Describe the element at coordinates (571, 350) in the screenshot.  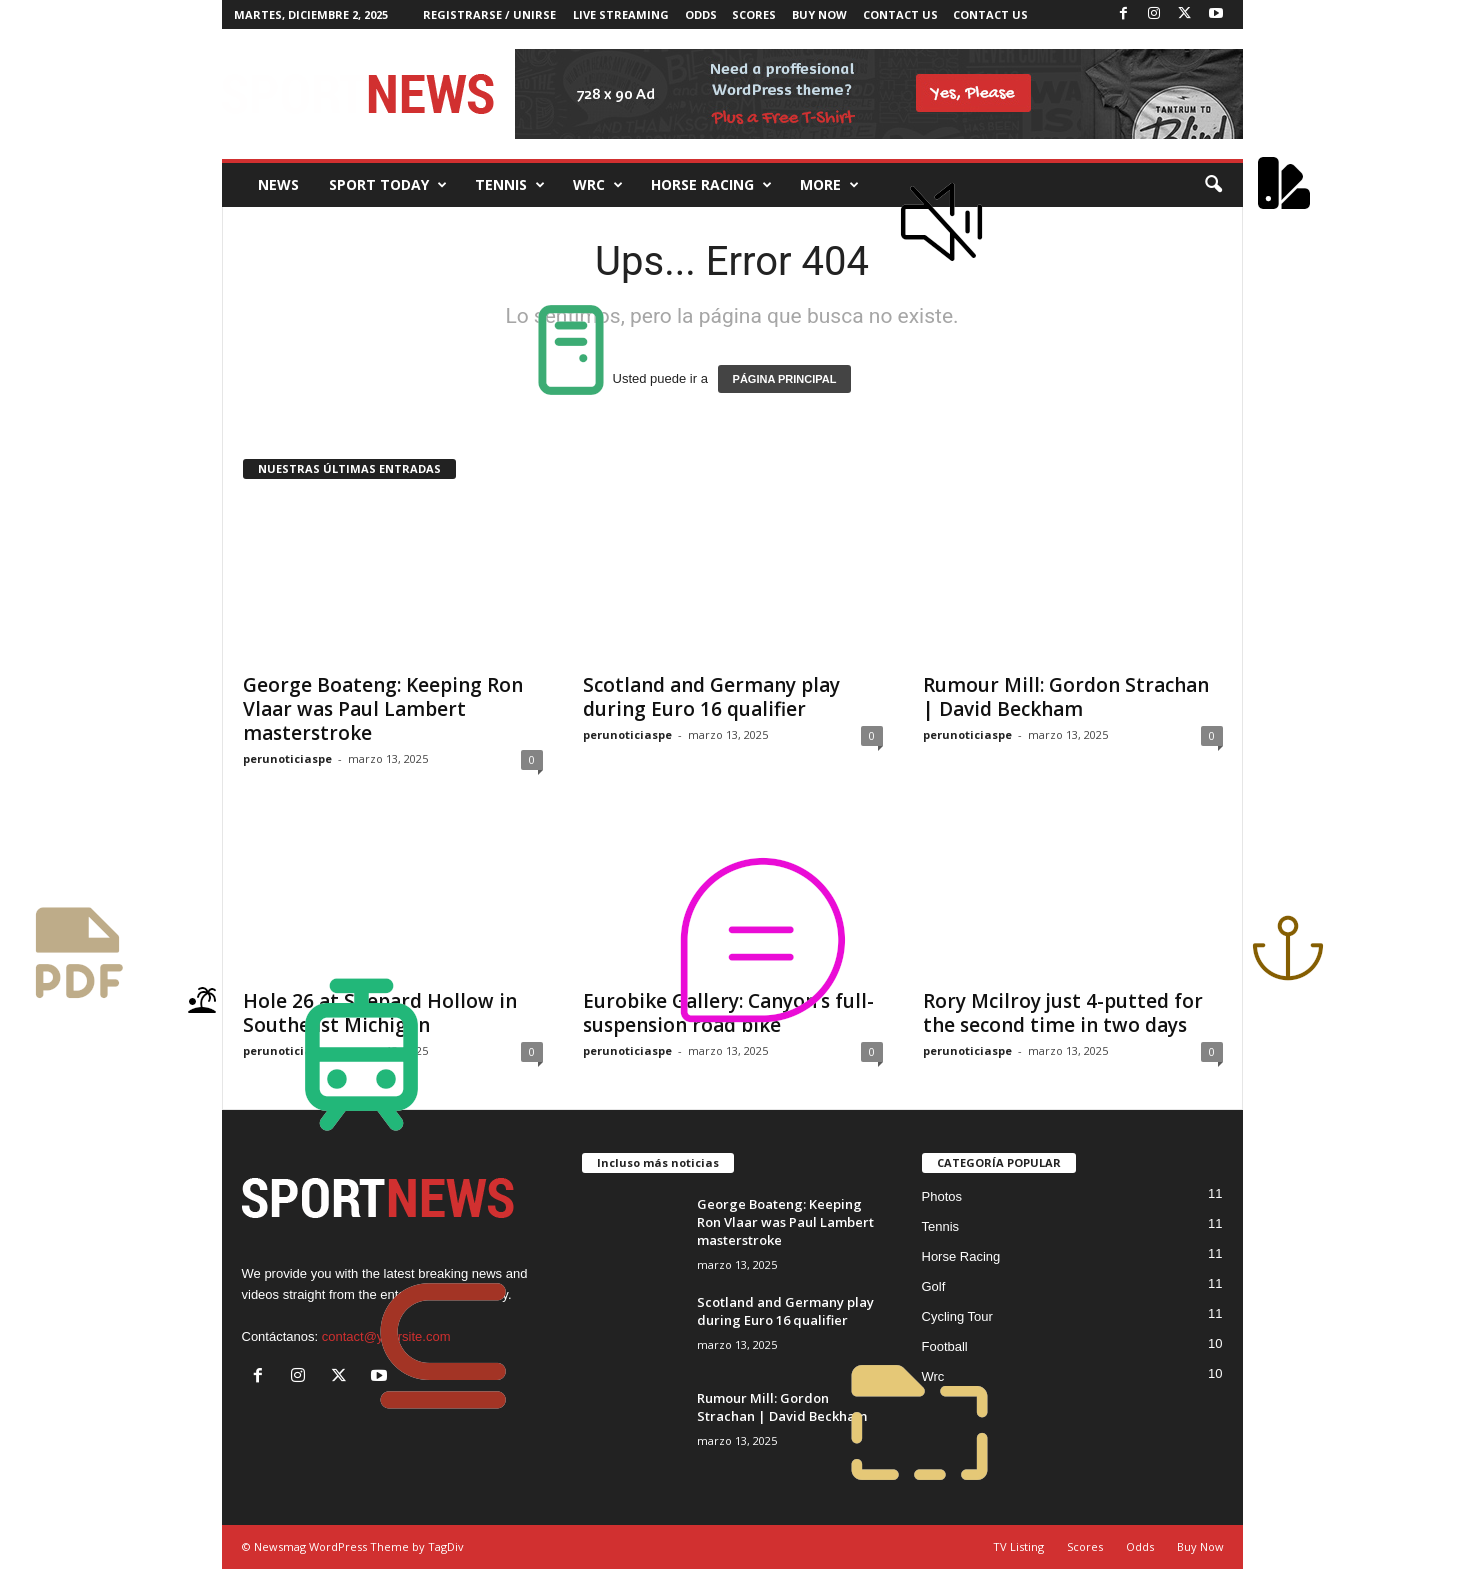
I see `access computer or desktop settings` at that location.